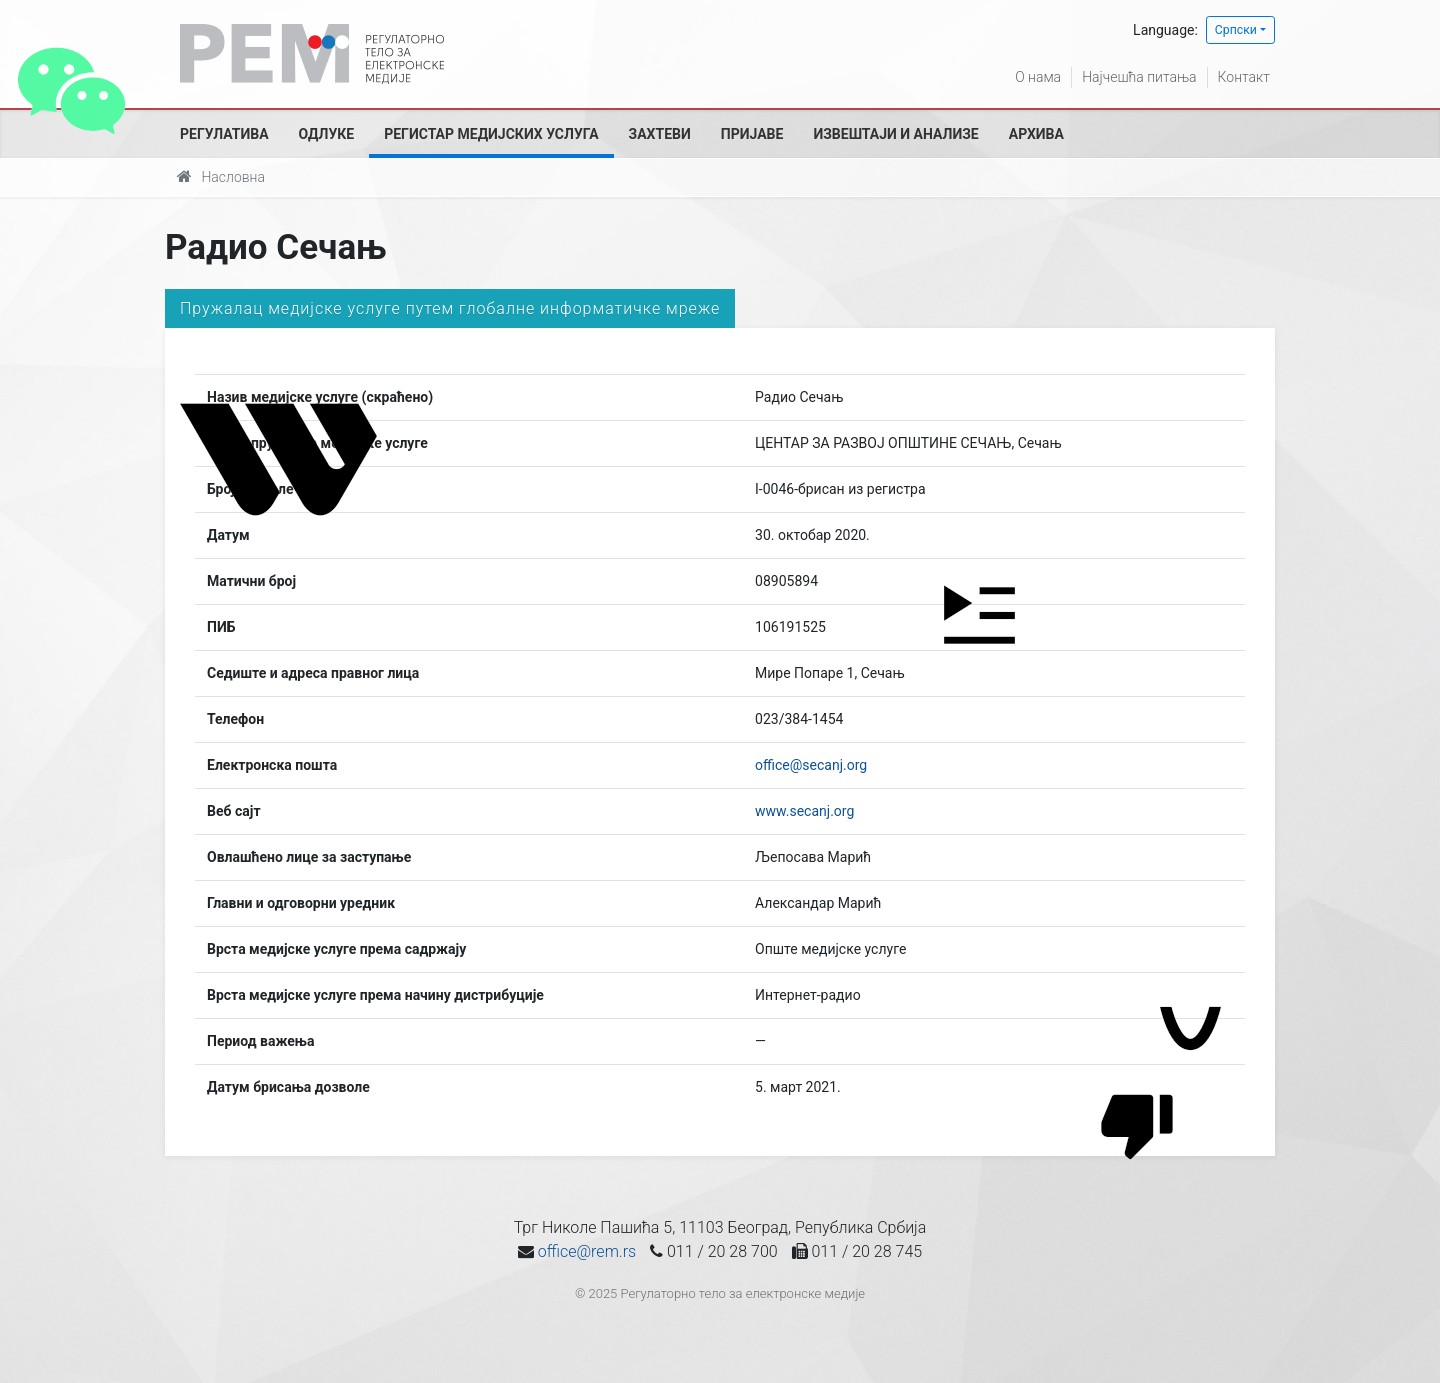  What do you see at coordinates (979, 615) in the screenshot?
I see `view your playlist` at bounding box center [979, 615].